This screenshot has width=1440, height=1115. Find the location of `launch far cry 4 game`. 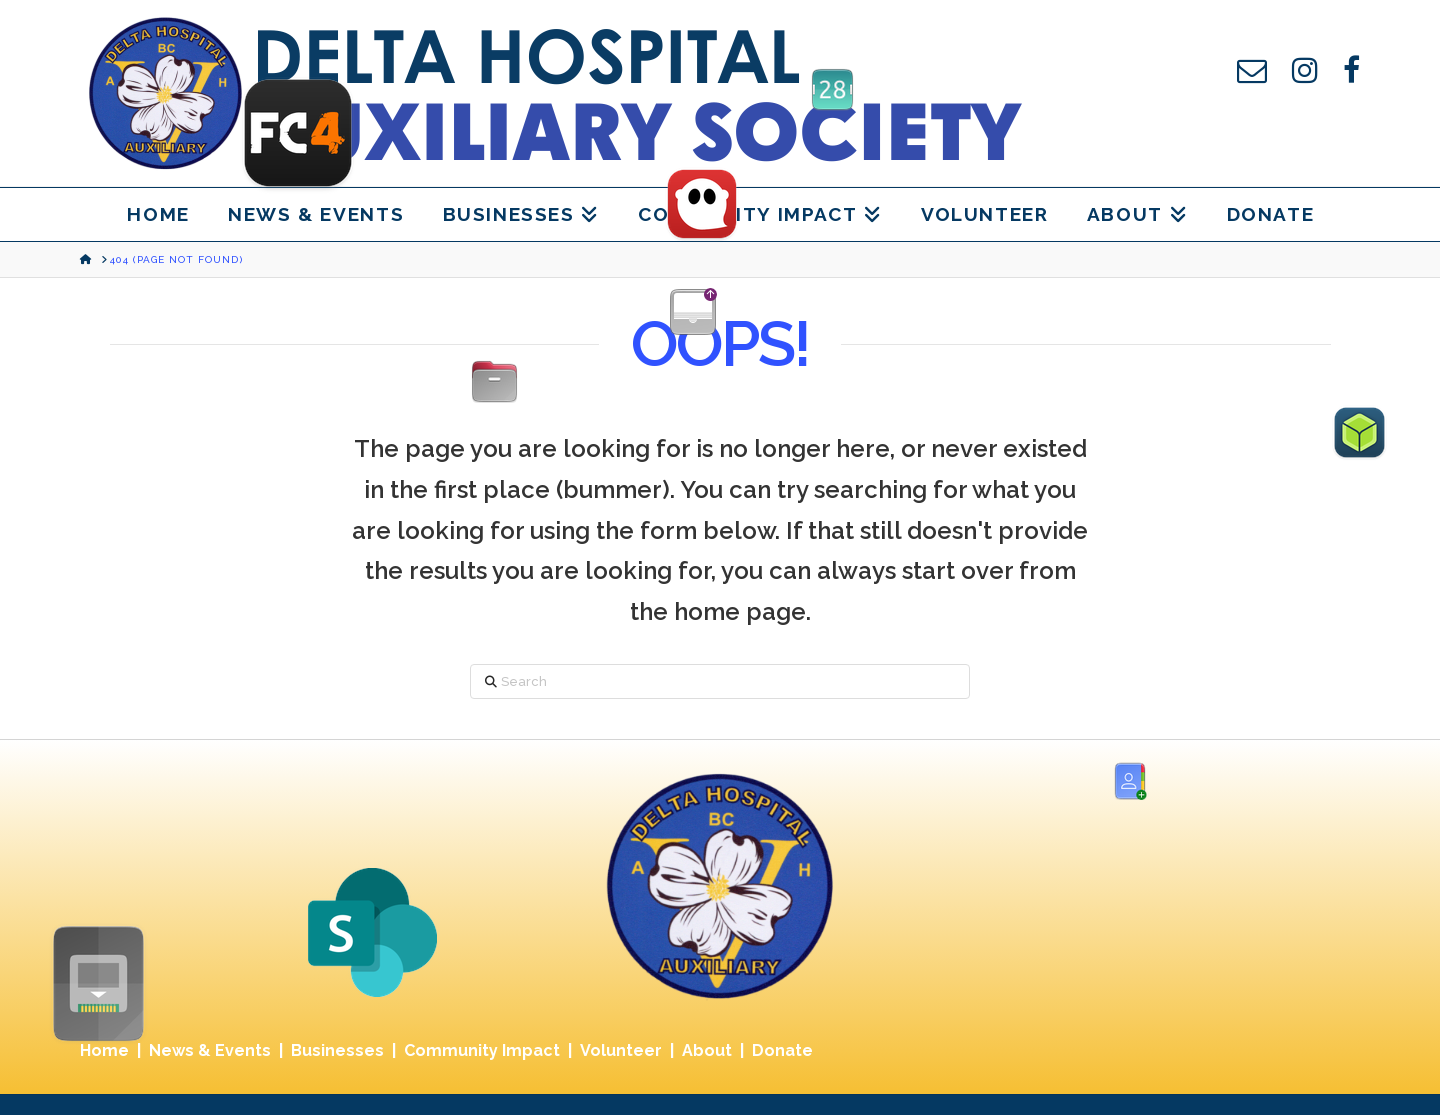

launch far cry 4 game is located at coordinates (298, 133).